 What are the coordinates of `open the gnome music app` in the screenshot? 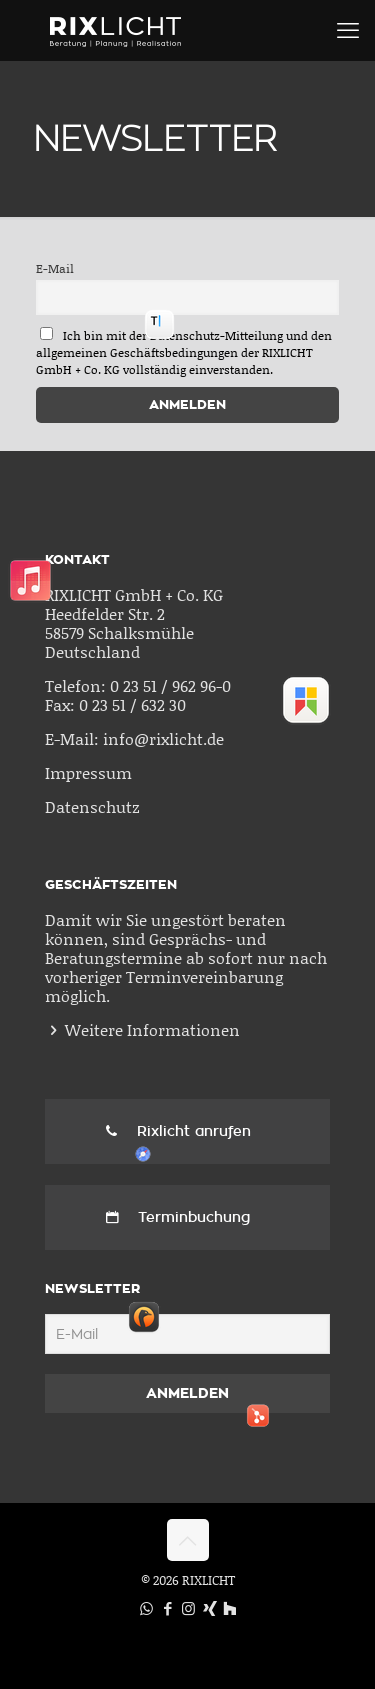 It's located at (30, 580).